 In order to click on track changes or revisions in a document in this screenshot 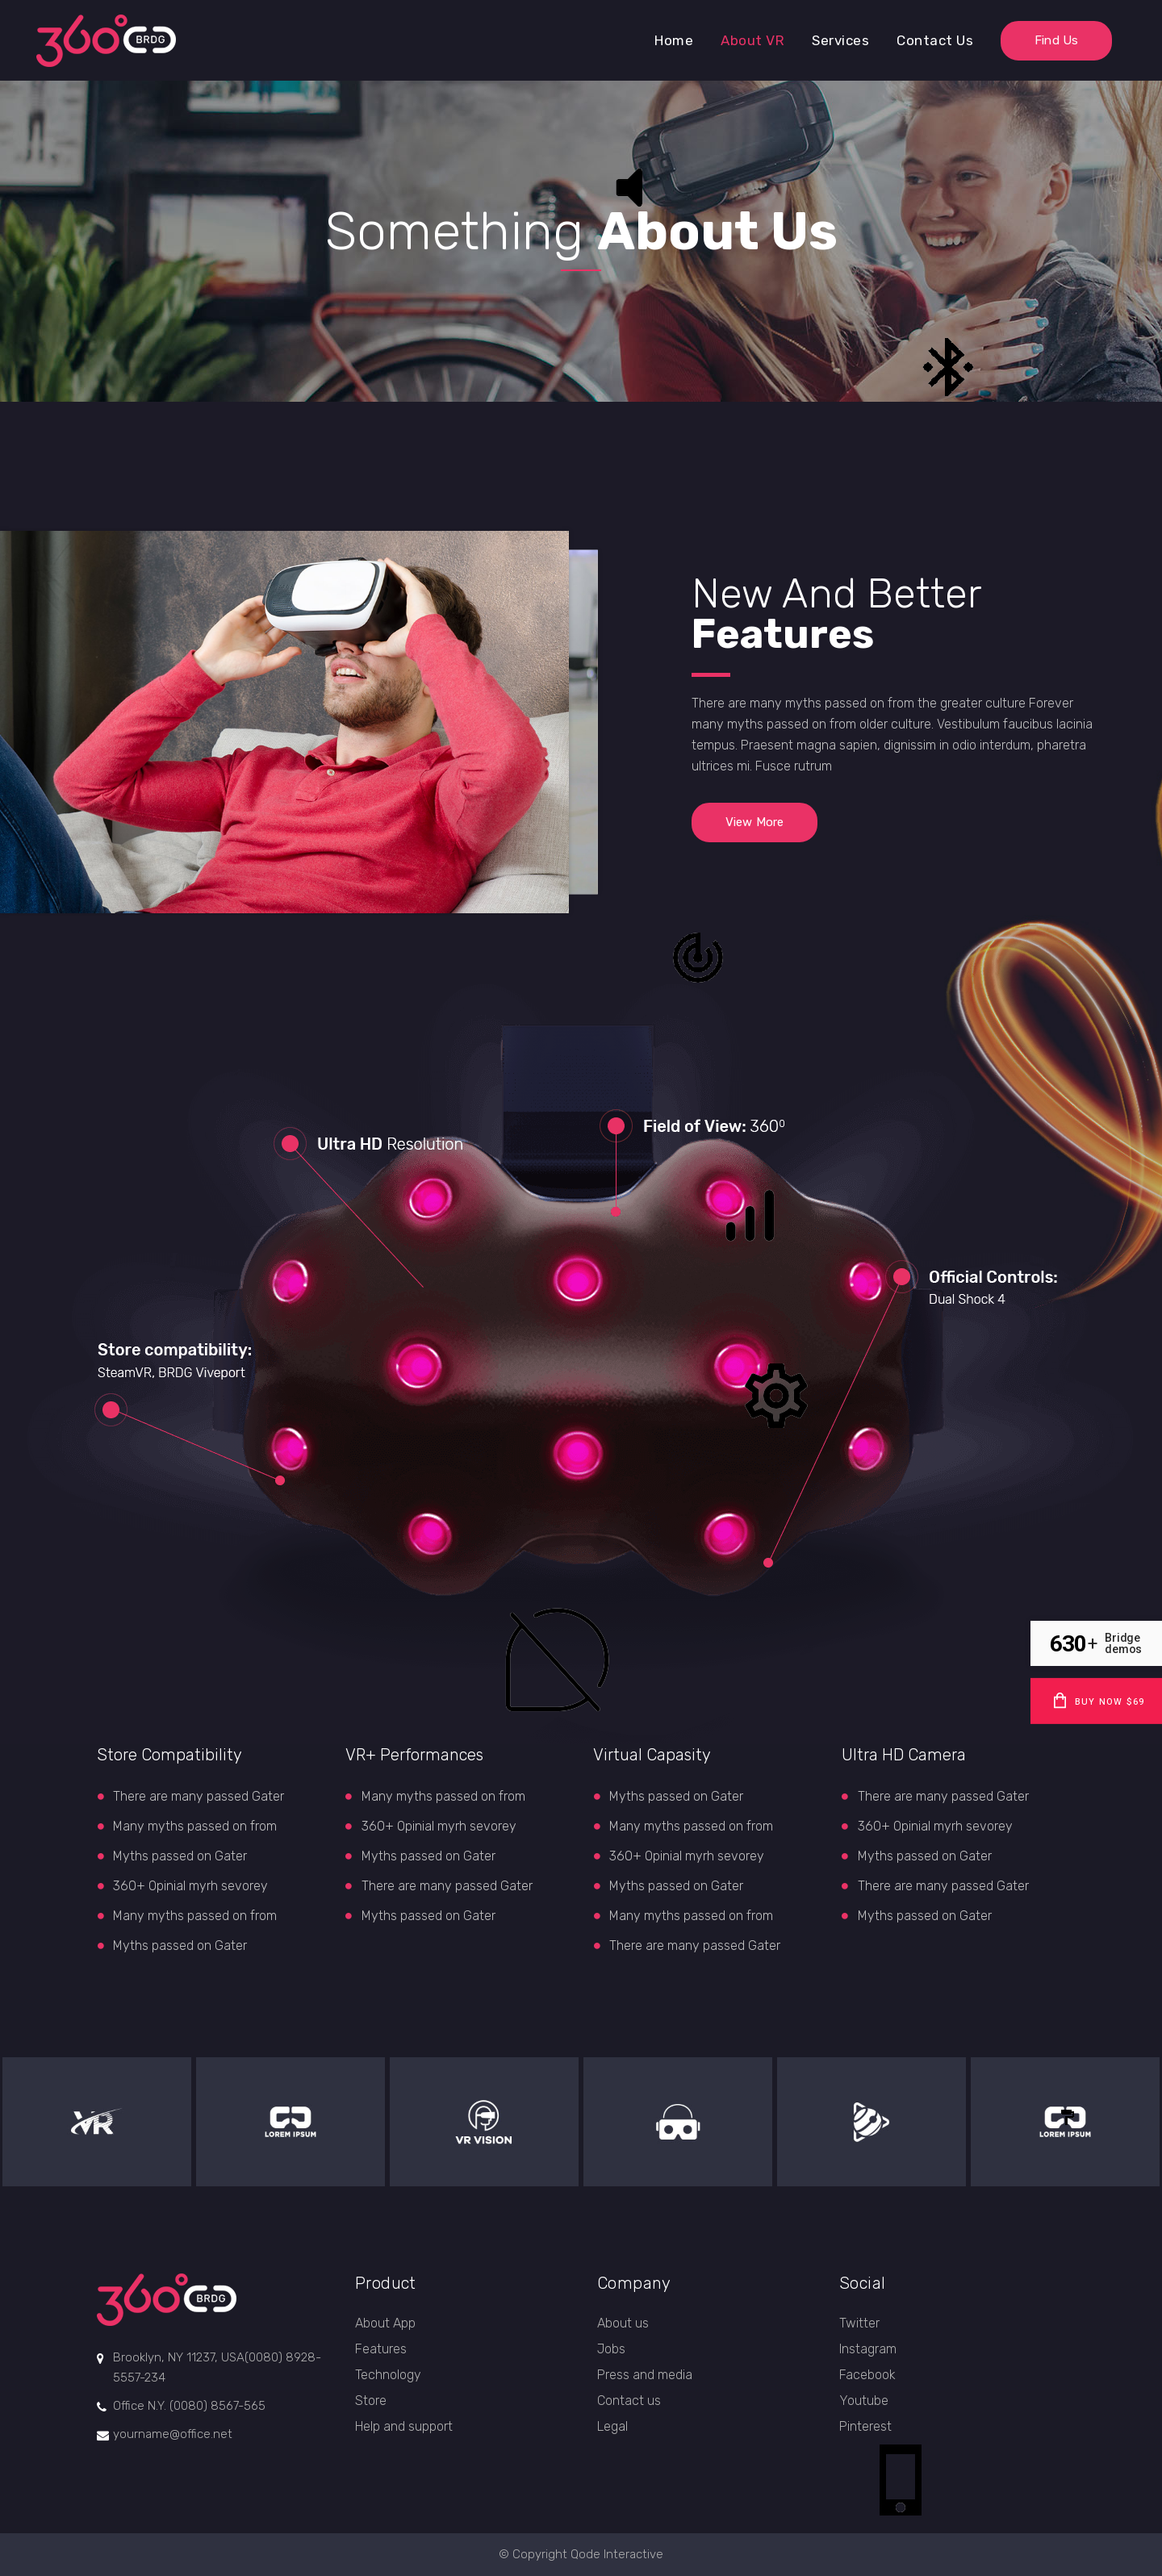, I will do `click(698, 958)`.